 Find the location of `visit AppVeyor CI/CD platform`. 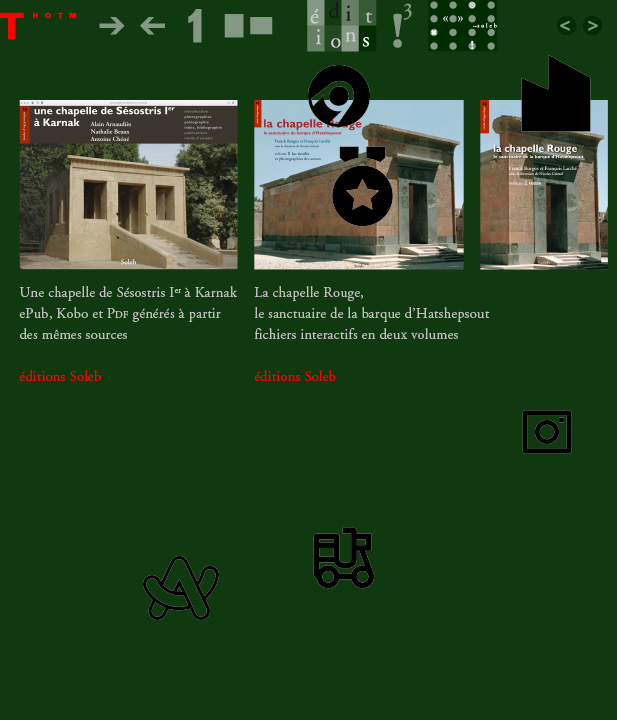

visit AppVeyor CI/CD platform is located at coordinates (339, 96).